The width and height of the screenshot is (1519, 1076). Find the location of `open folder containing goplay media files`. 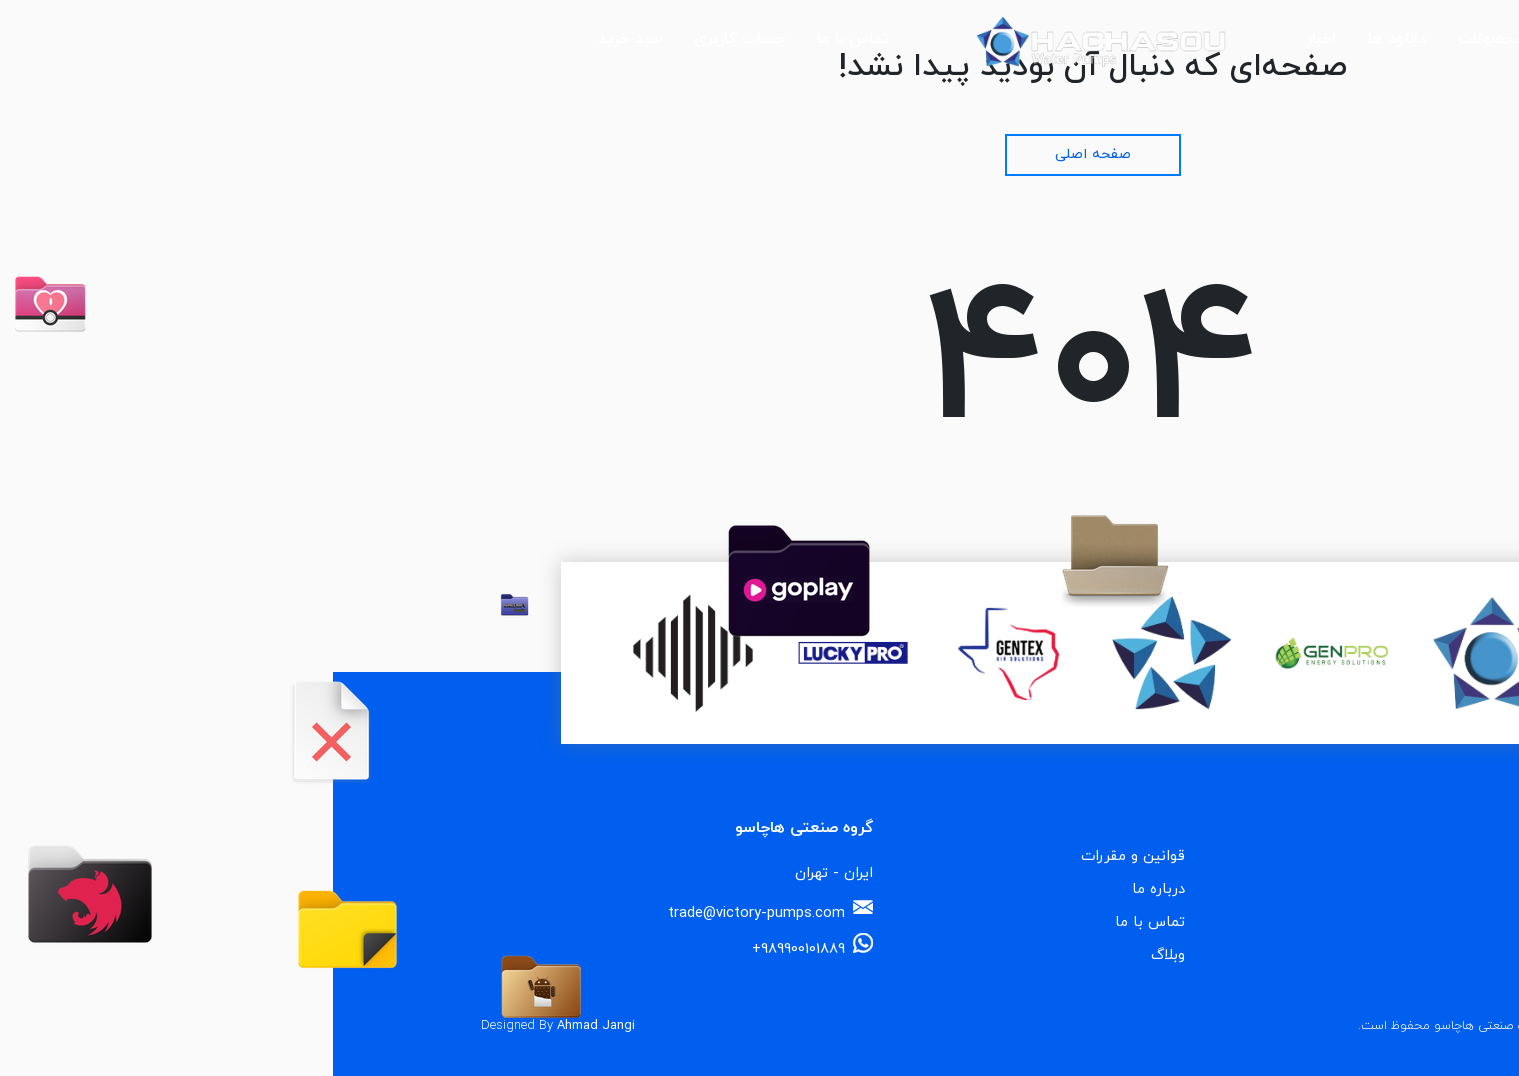

open folder containing goplay media files is located at coordinates (798, 584).